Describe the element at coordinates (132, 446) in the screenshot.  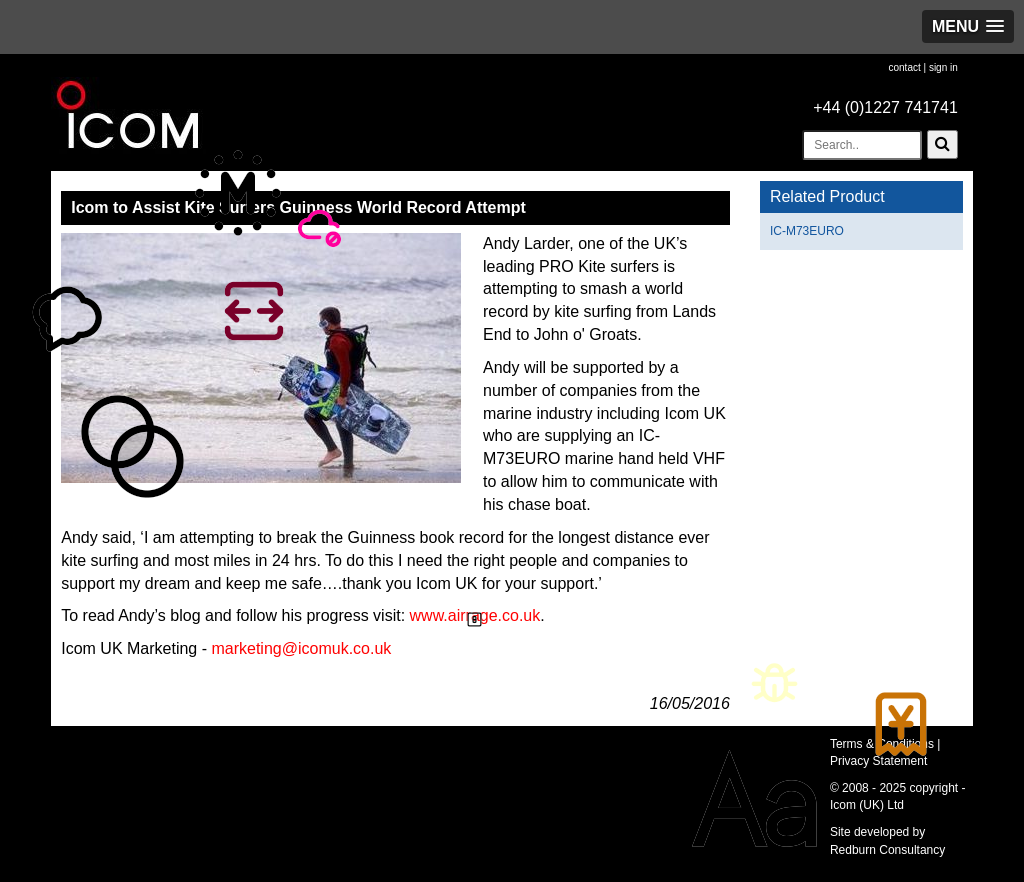
I see `intersect or merge two shapes` at that location.